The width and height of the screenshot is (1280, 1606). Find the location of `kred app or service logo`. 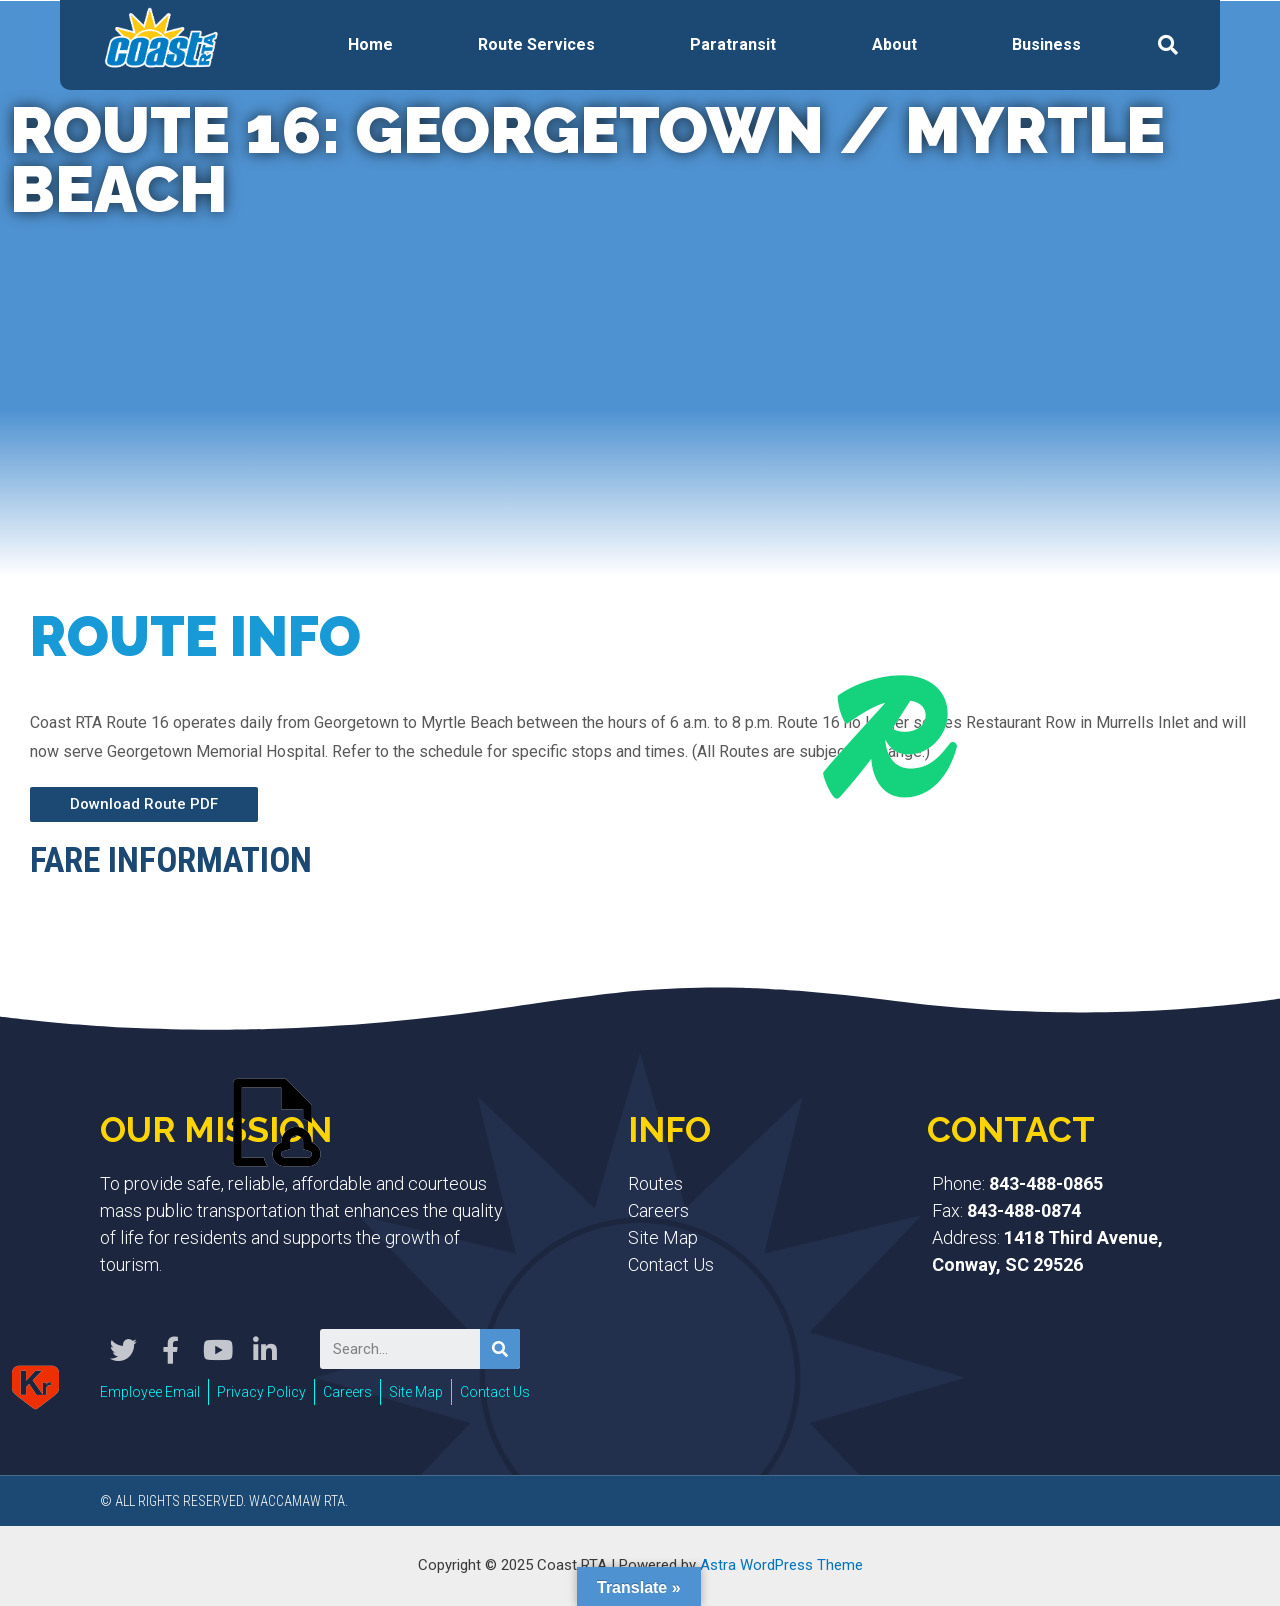

kred app or service logo is located at coordinates (35, 1387).